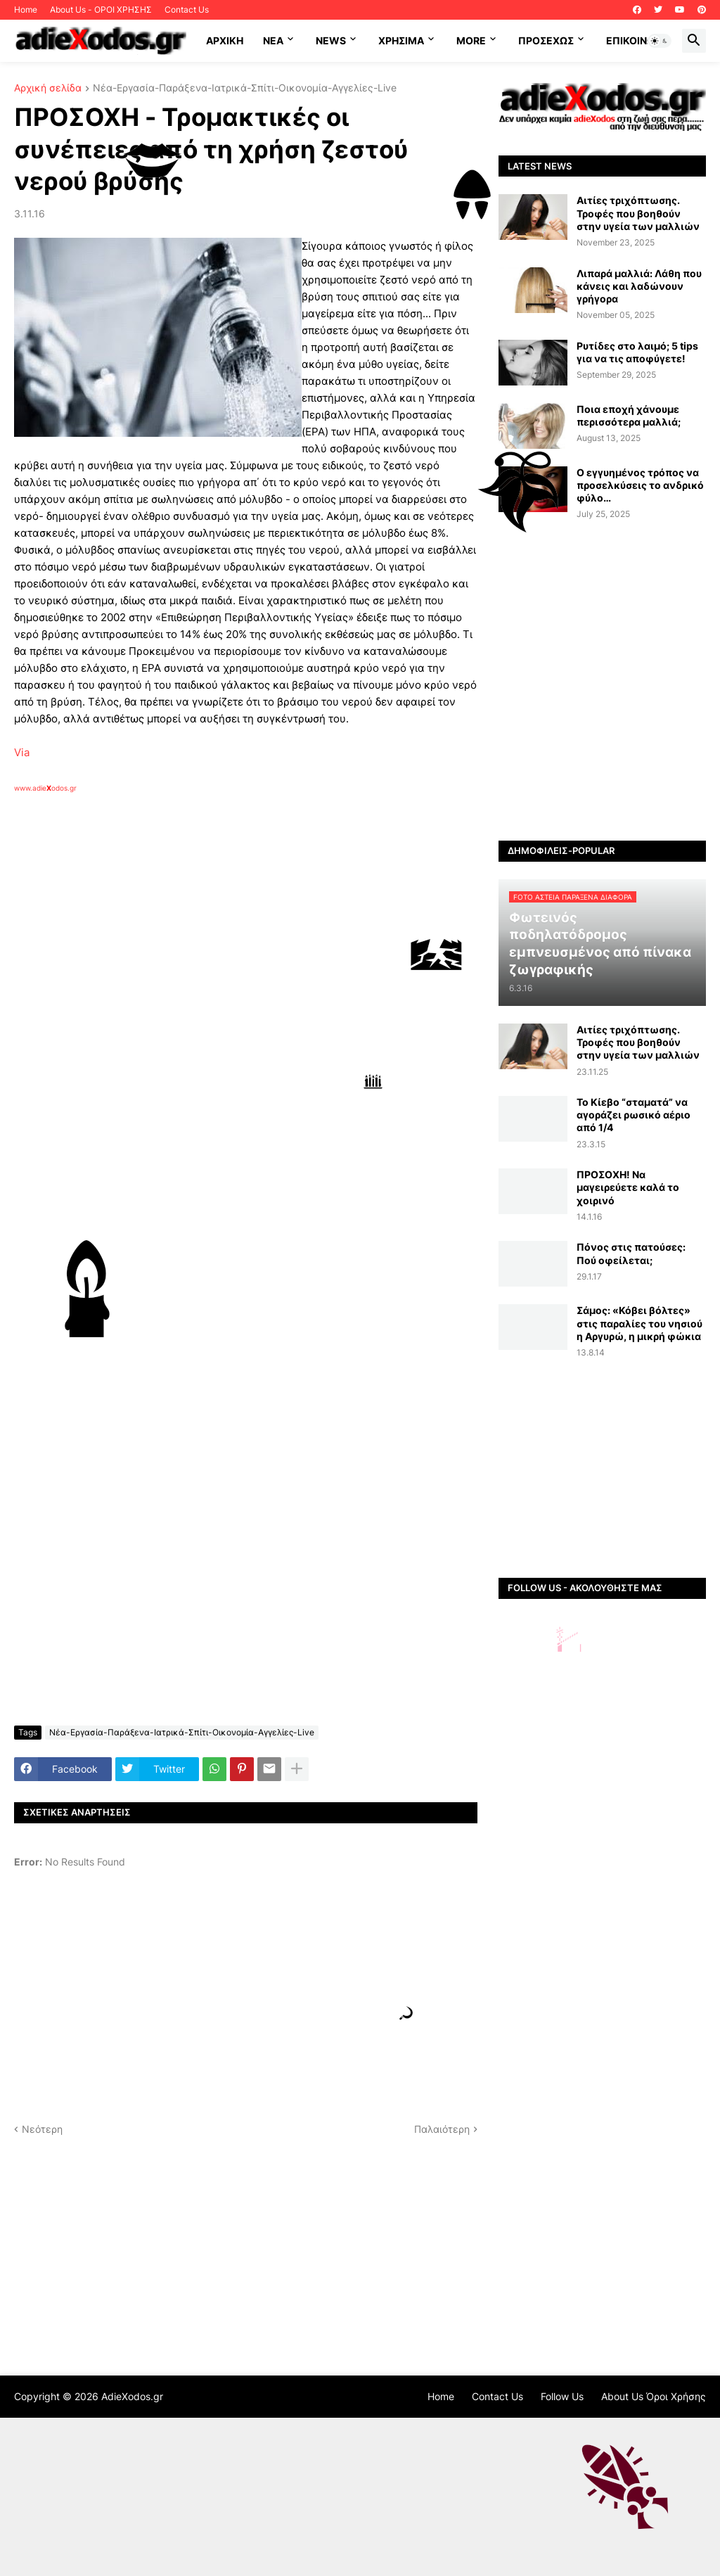 This screenshot has width=720, height=2576. Describe the element at coordinates (153, 161) in the screenshot. I see `access voice or speech features` at that location.